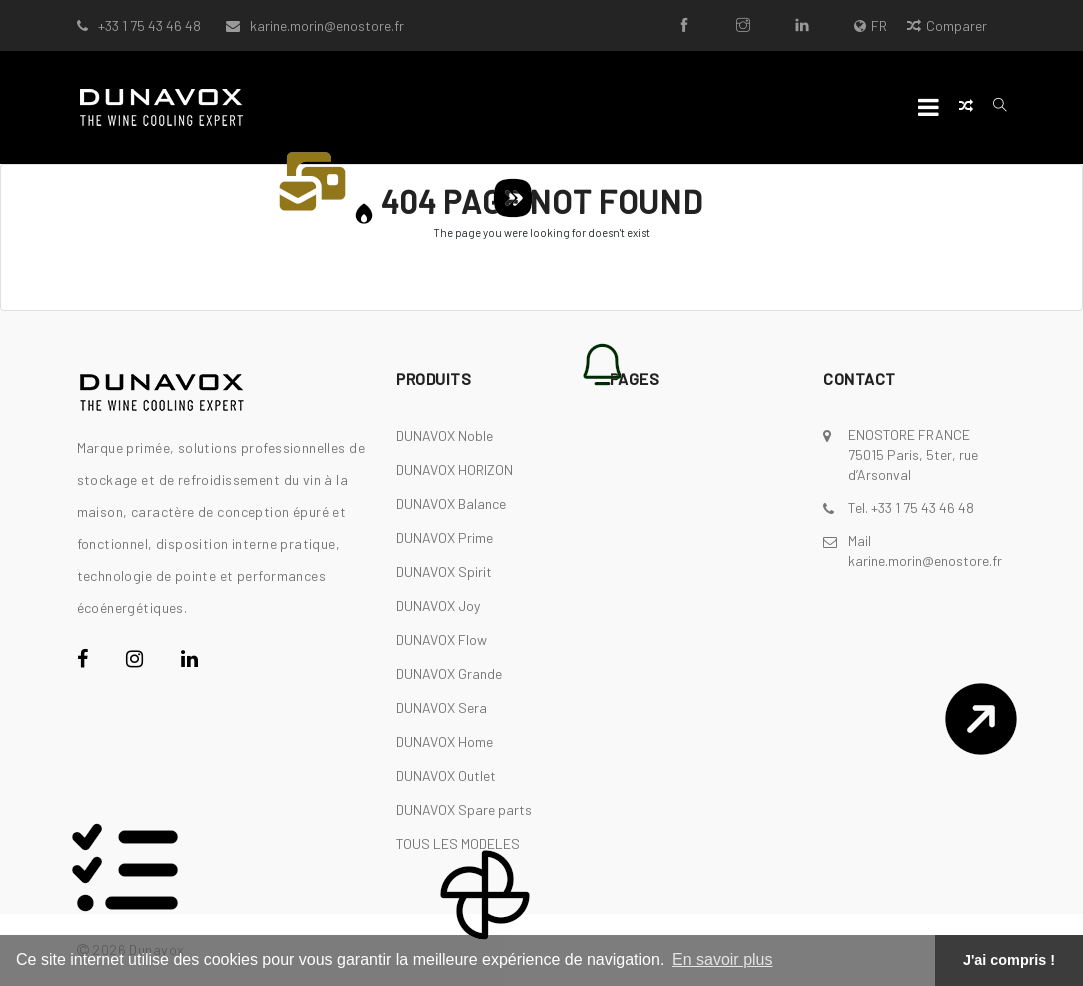 The height and width of the screenshot is (986, 1083). What do you see at coordinates (125, 870) in the screenshot?
I see `view your task list` at bounding box center [125, 870].